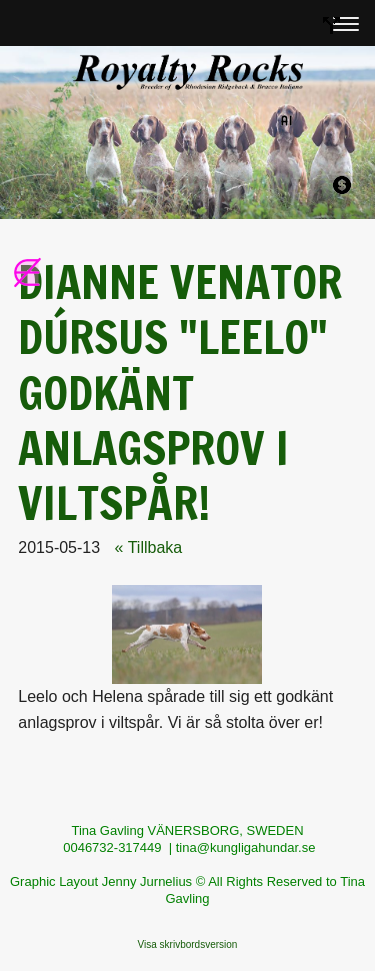 The image size is (375, 971). I want to click on indicates an item is not a member of a set, so click(27, 272).